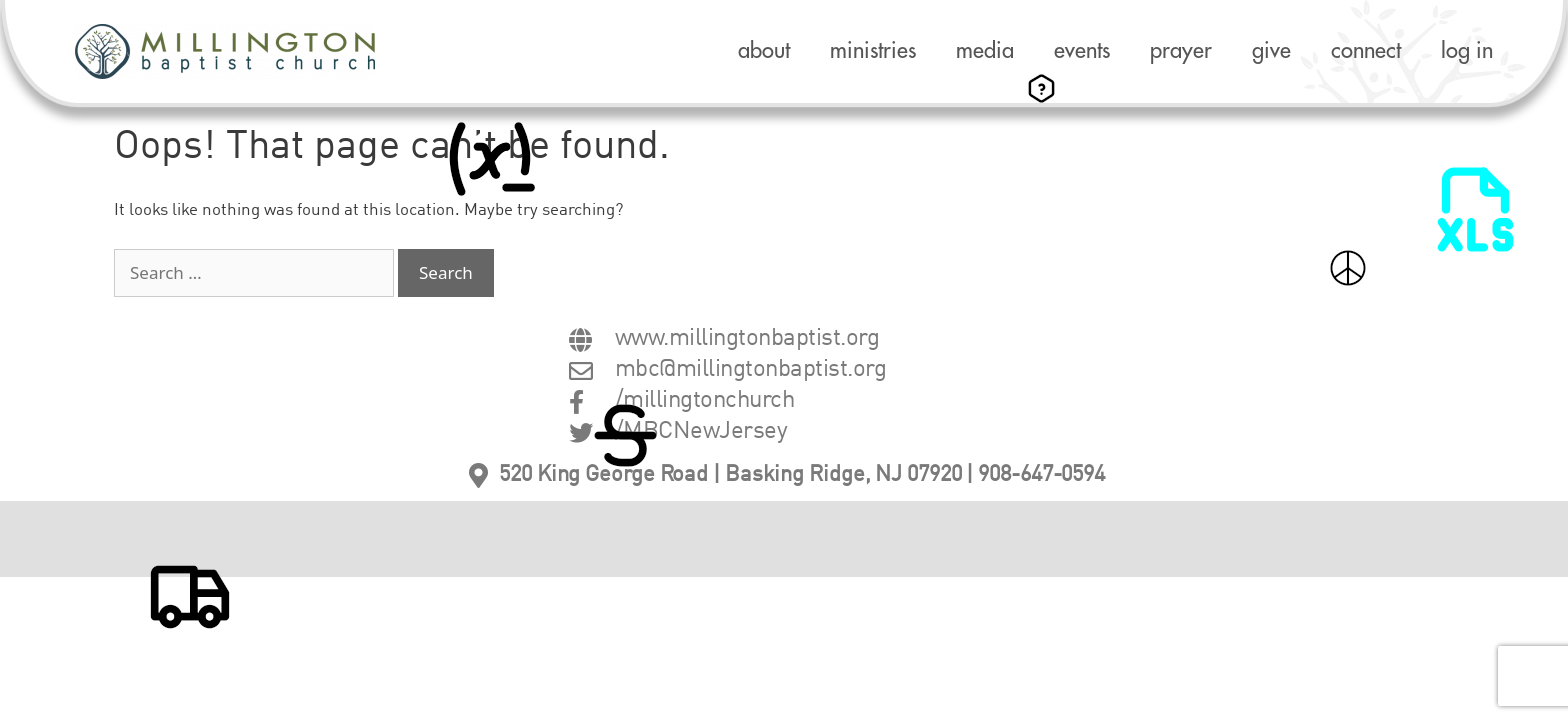 The image size is (1568, 720). I want to click on apply strikethrough formatting to selected text, so click(625, 435).